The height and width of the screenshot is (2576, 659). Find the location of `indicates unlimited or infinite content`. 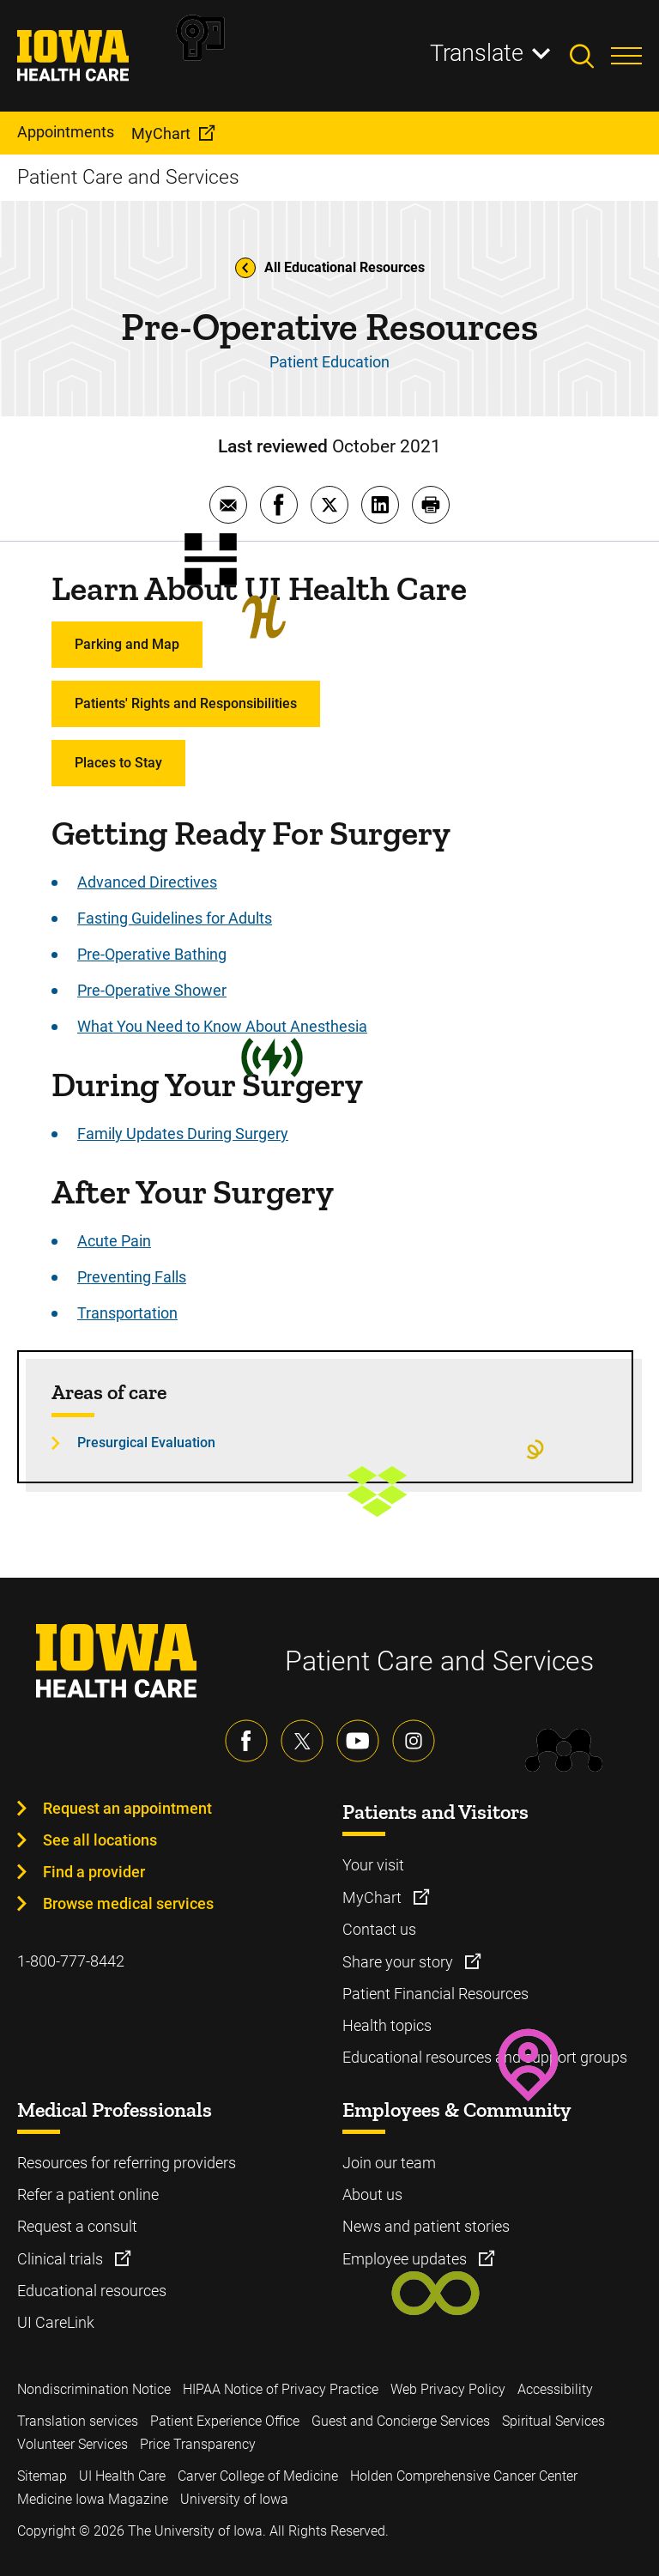

indicates unlimited or infinite content is located at coordinates (435, 2293).